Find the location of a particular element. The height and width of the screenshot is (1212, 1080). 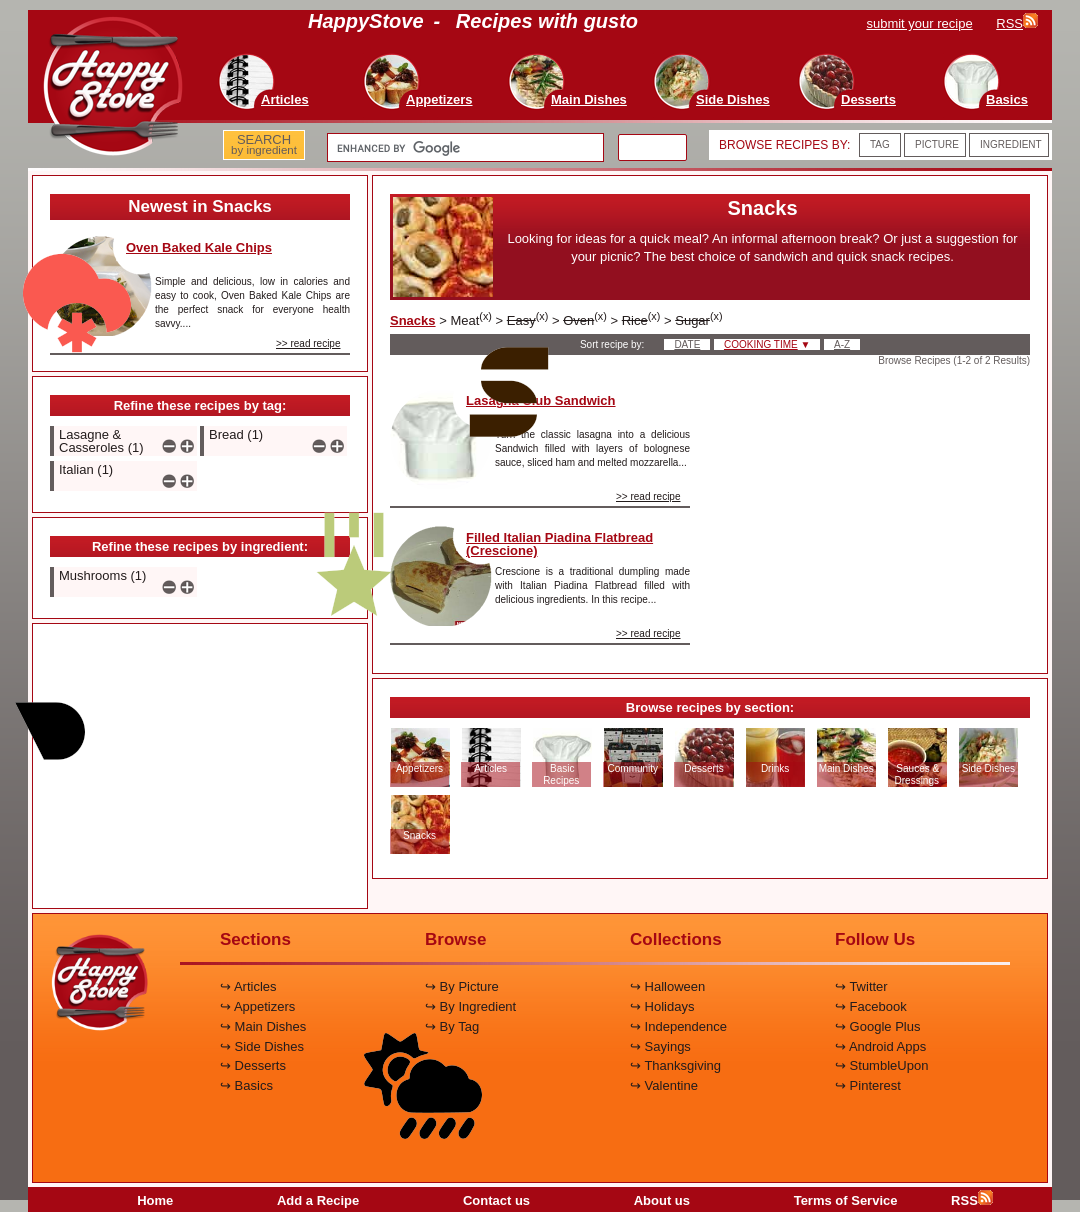

indicates snowy weather conditions is located at coordinates (77, 303).